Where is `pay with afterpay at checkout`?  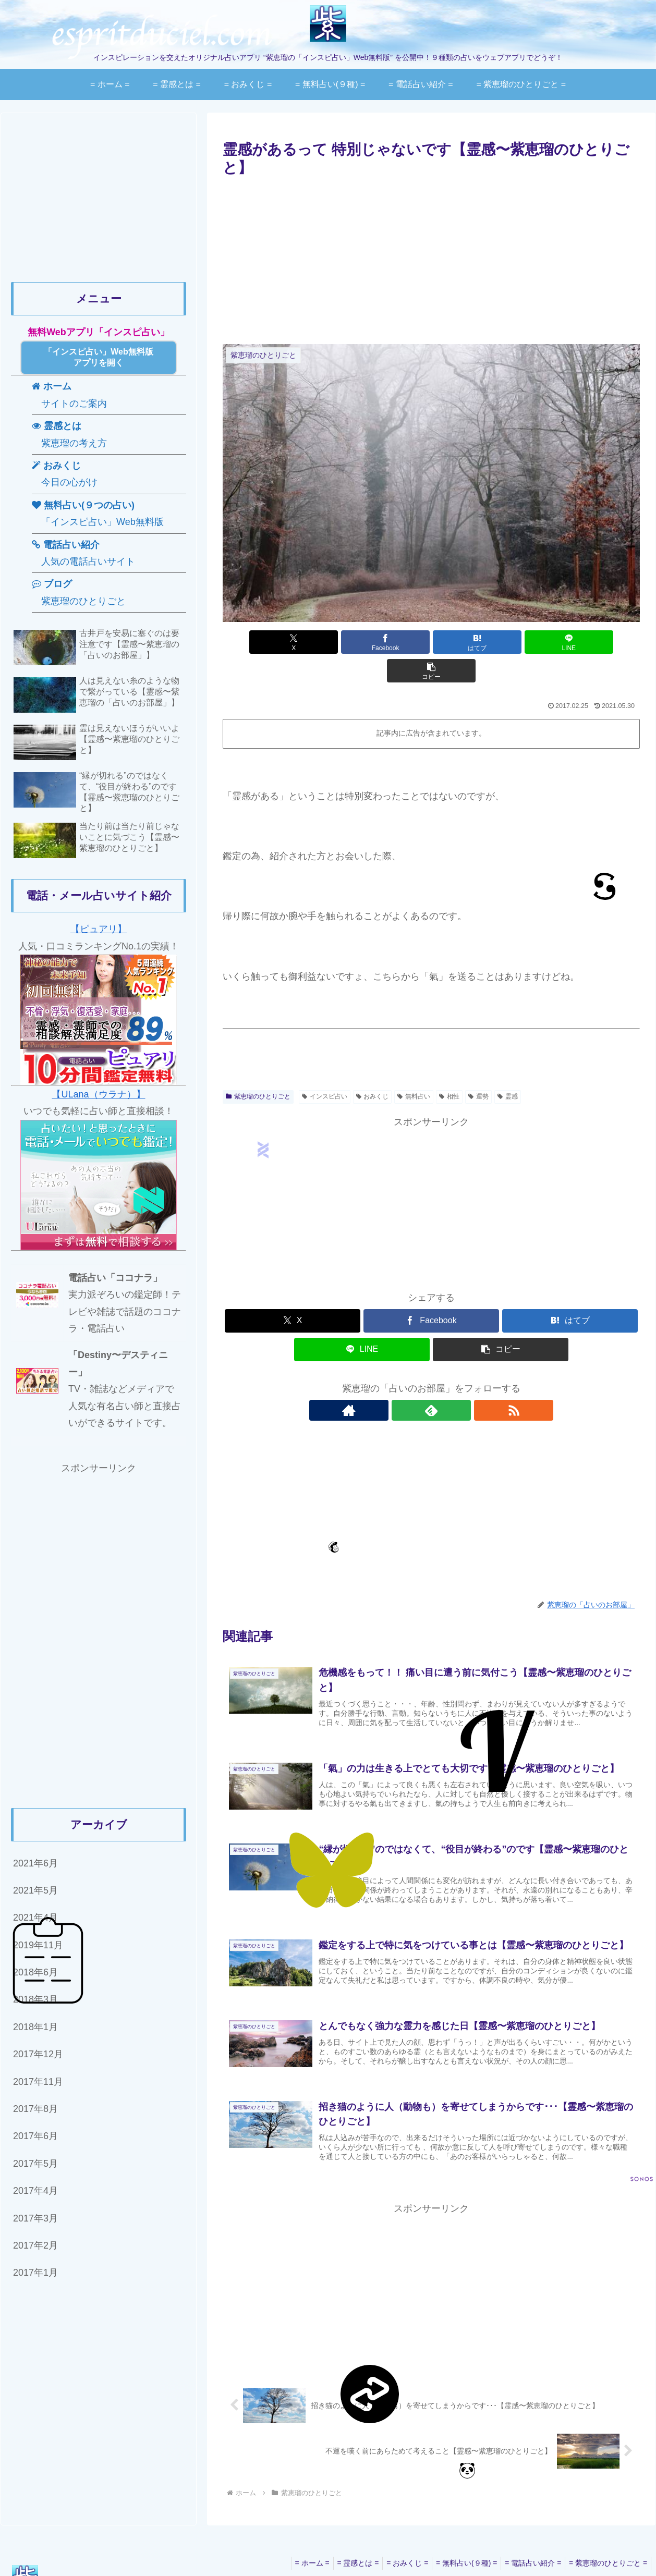 pay with afterpay at checkout is located at coordinates (370, 2394).